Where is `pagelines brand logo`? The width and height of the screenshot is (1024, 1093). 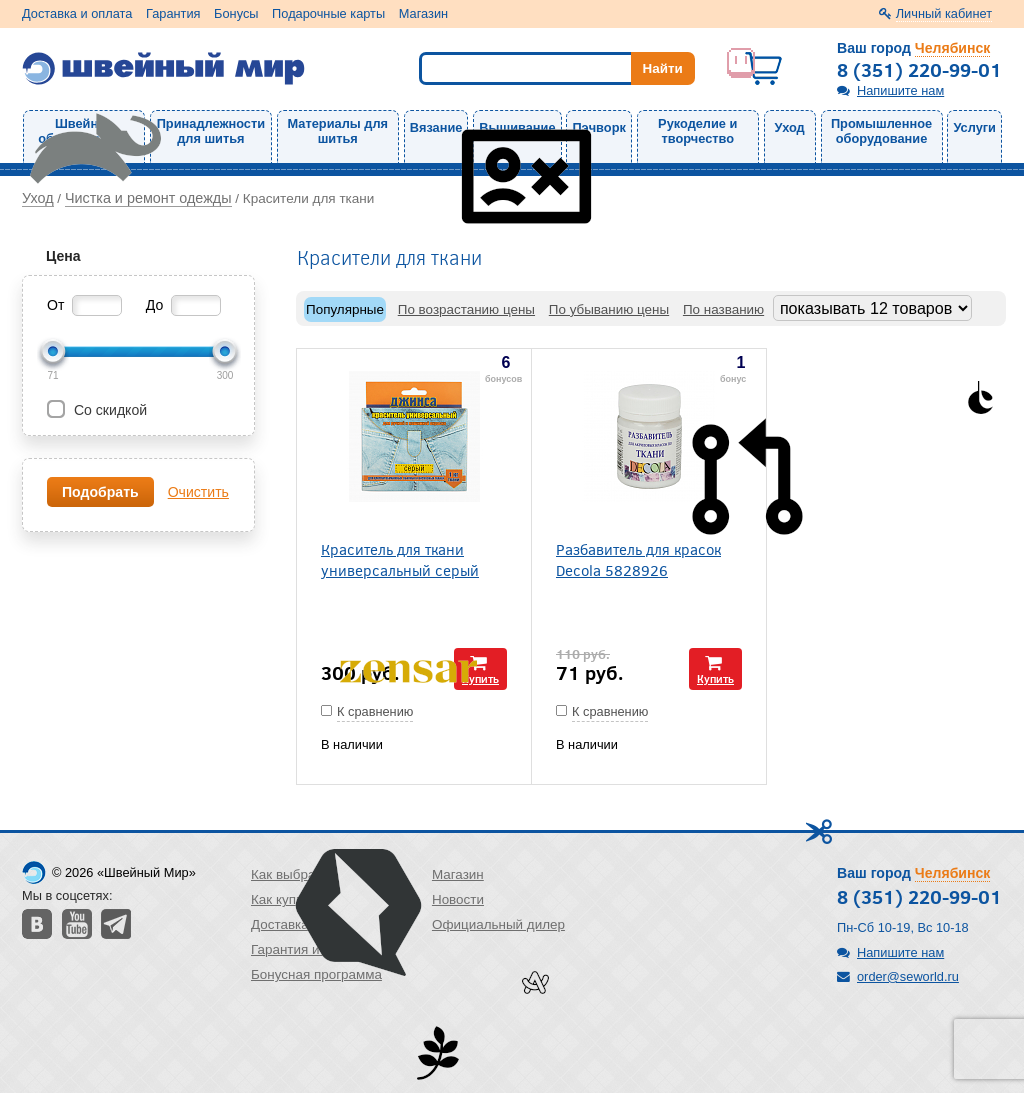
pagelines brand logo is located at coordinates (438, 1053).